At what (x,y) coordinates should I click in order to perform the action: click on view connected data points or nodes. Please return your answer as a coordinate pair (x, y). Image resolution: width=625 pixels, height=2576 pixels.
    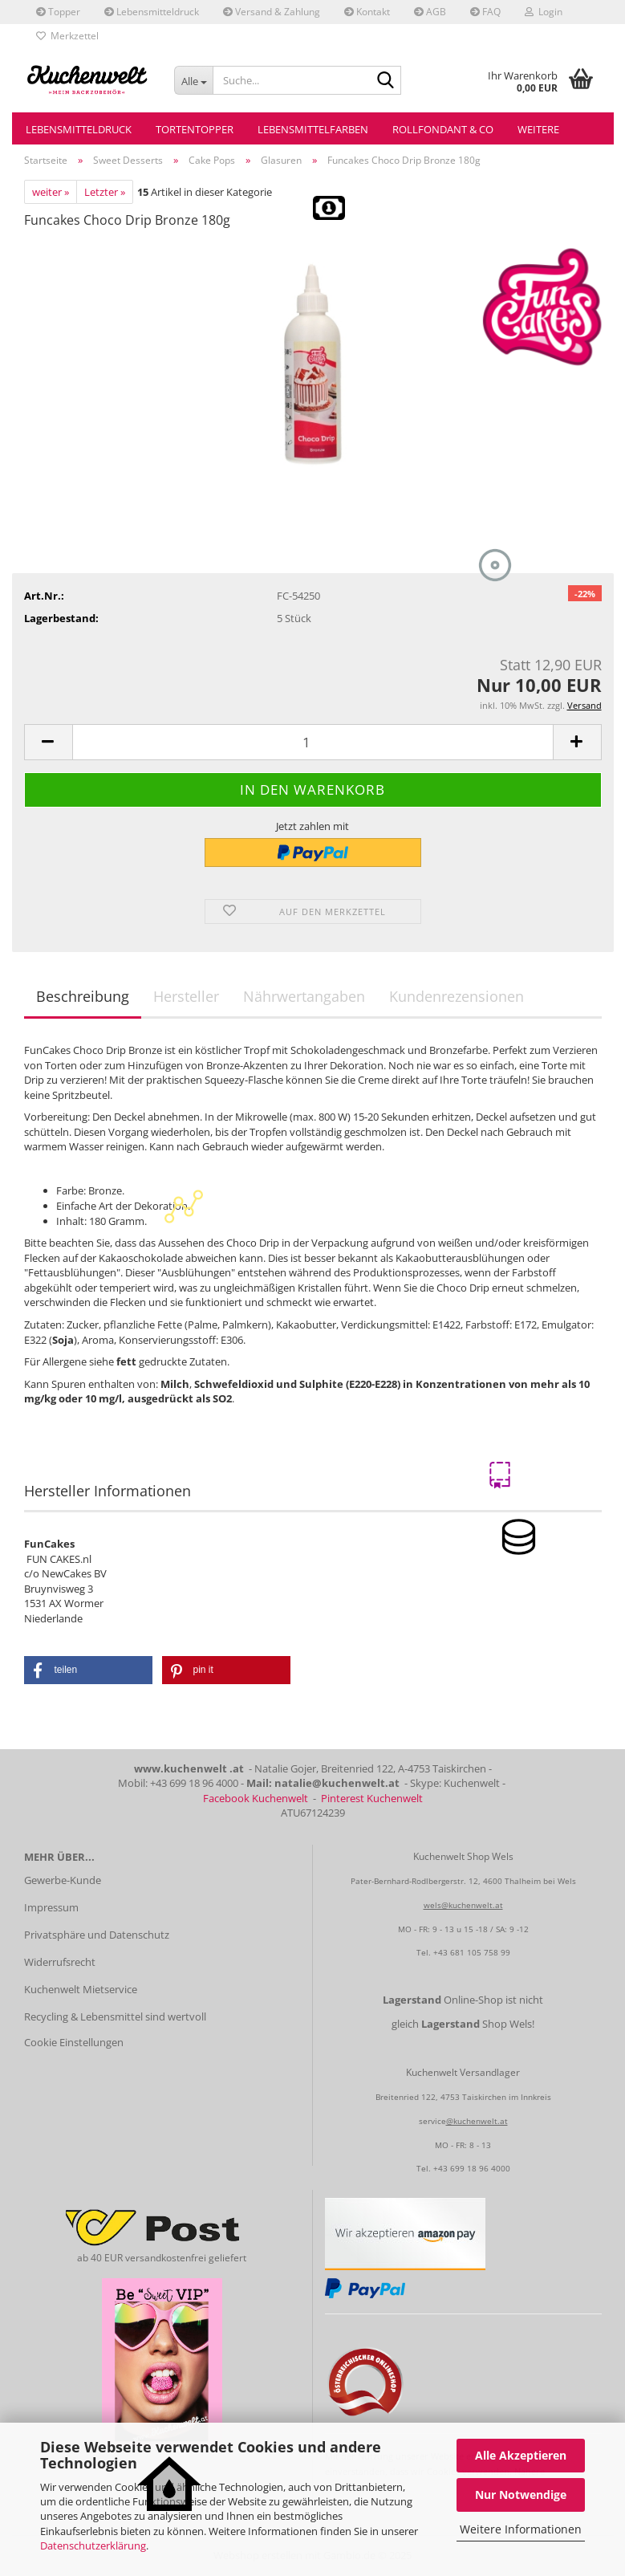
    Looking at the image, I should click on (184, 1207).